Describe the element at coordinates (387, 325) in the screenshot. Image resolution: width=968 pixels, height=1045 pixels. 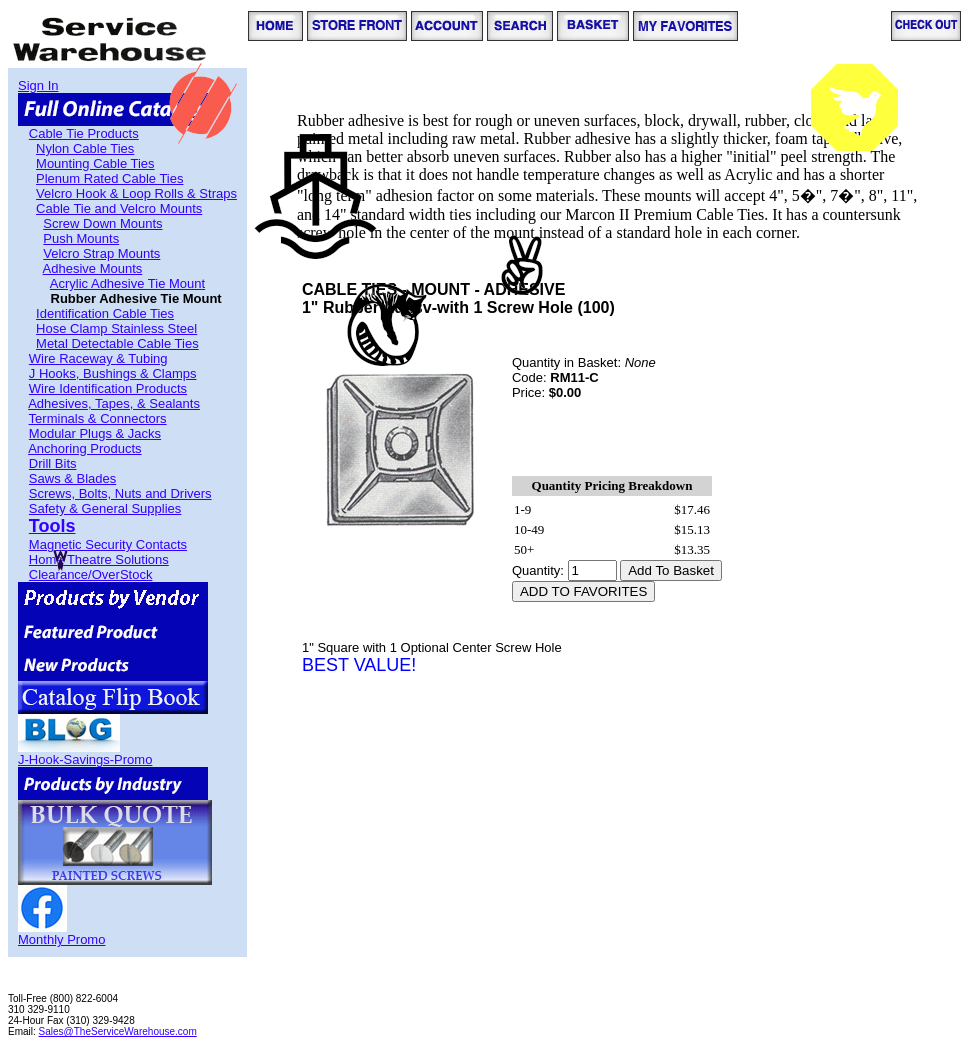
I see `open GNU IceCat browser` at that location.